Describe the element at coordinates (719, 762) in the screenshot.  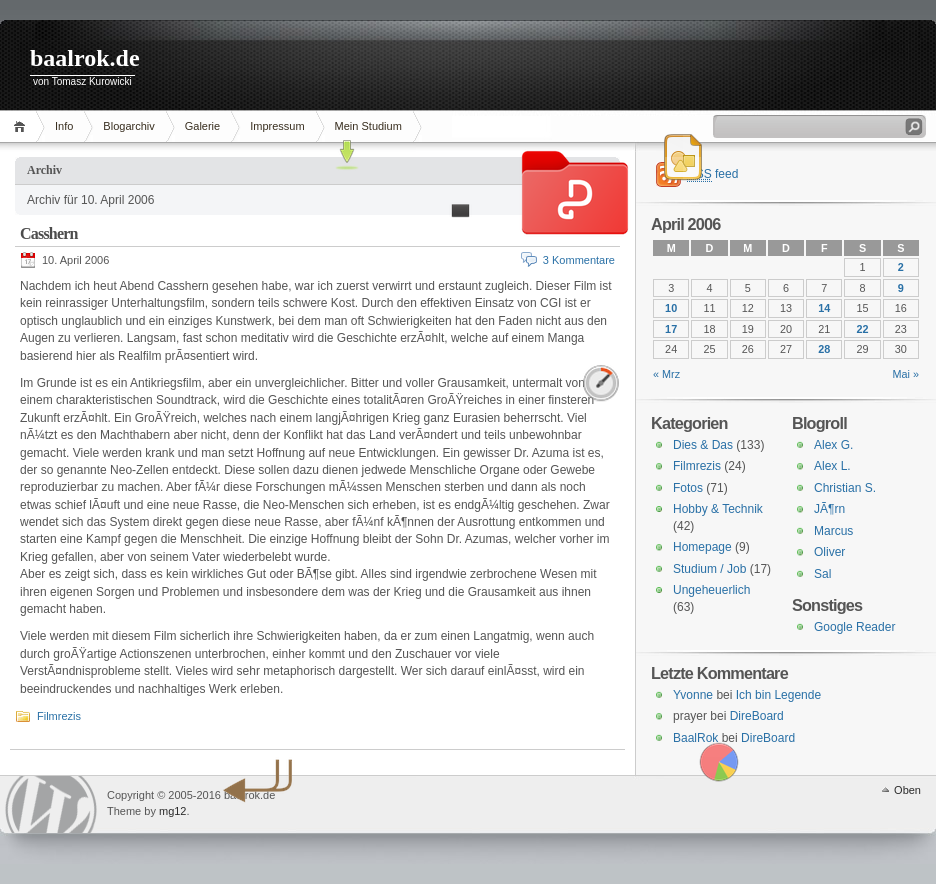
I see `open baobab disk usage analyzer` at that location.